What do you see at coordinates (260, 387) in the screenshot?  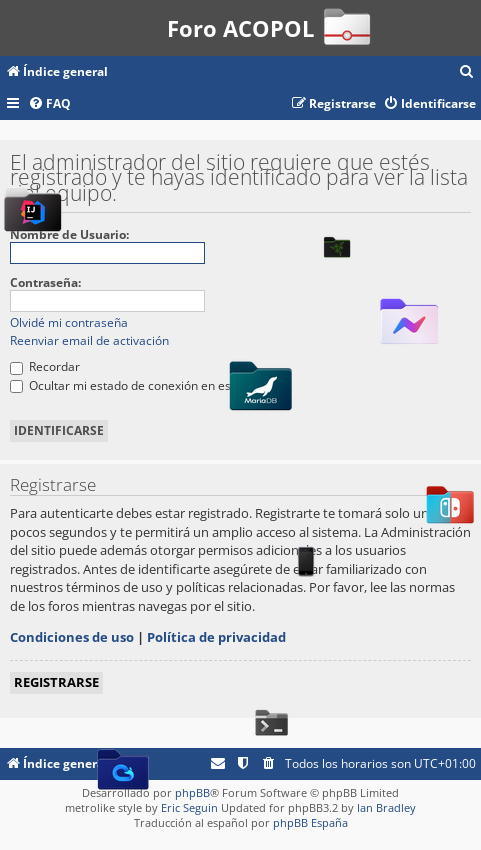 I see `open MariaDB database files folder` at bounding box center [260, 387].